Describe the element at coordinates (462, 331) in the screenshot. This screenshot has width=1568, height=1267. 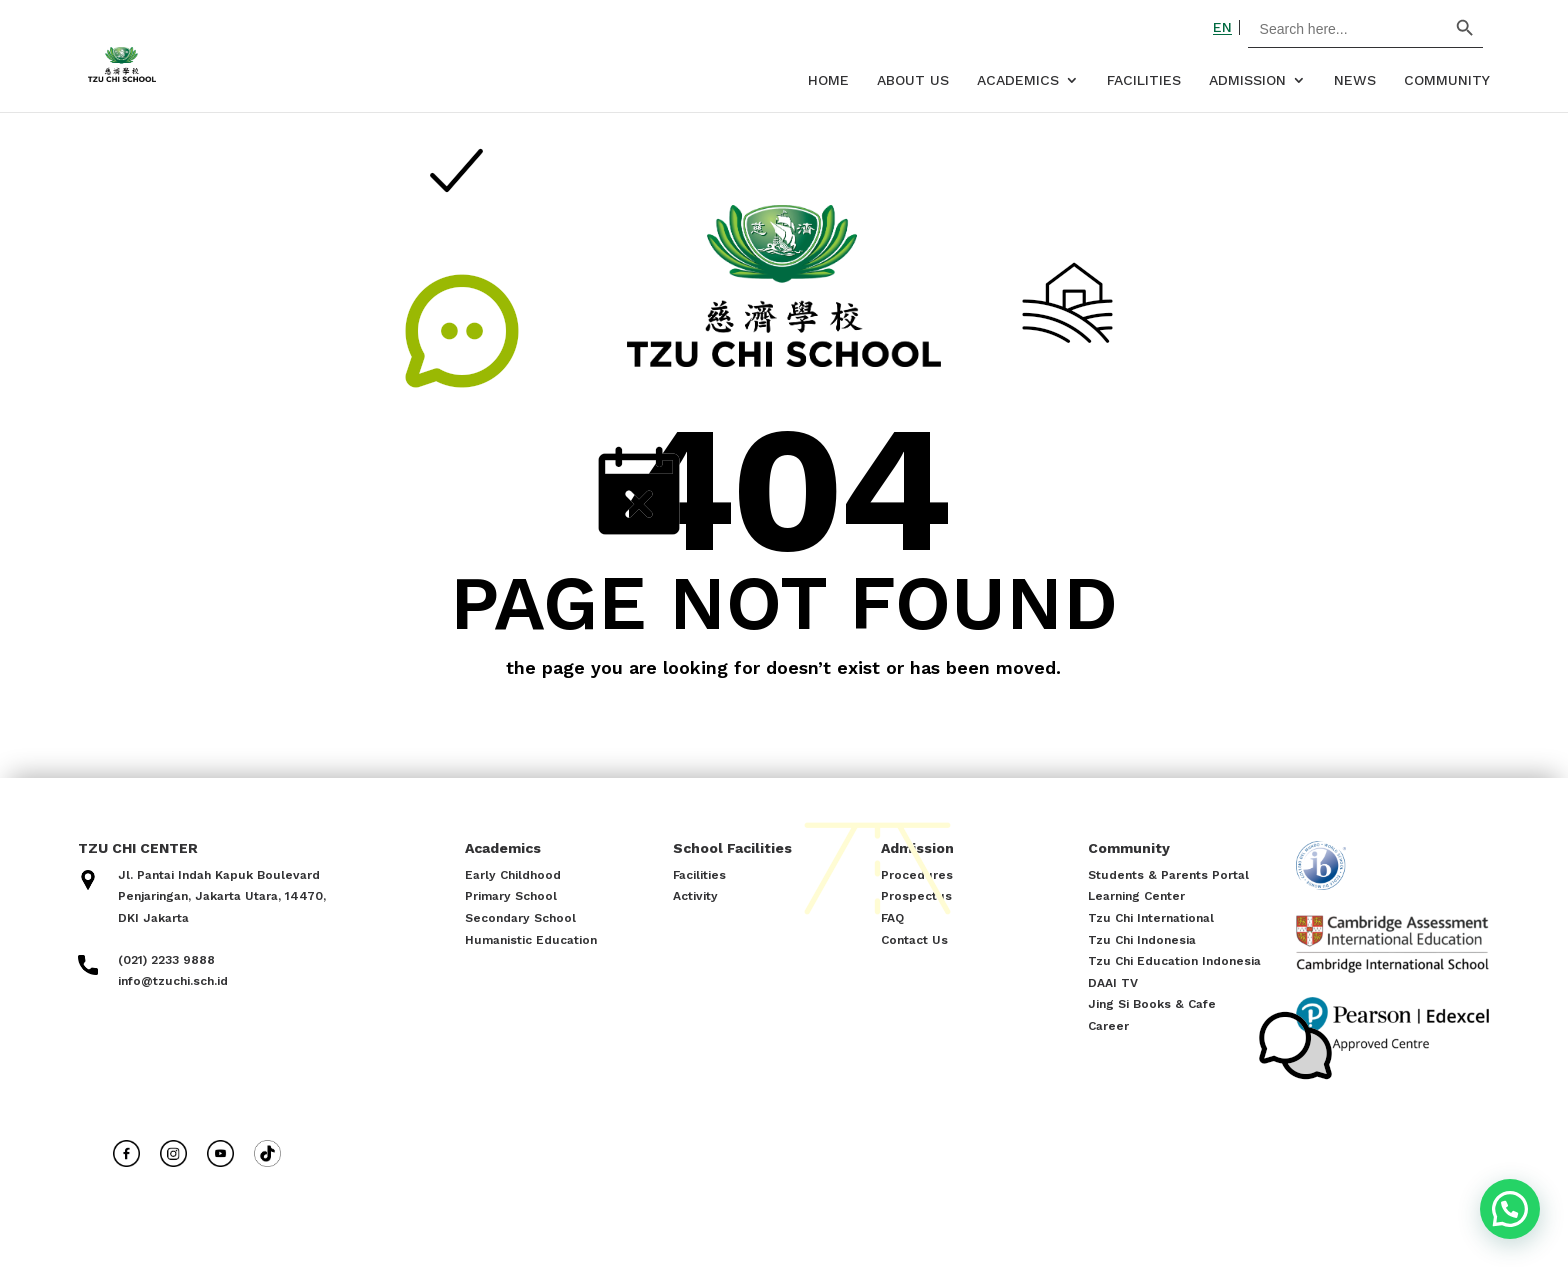
I see `open messaging or chat` at that location.